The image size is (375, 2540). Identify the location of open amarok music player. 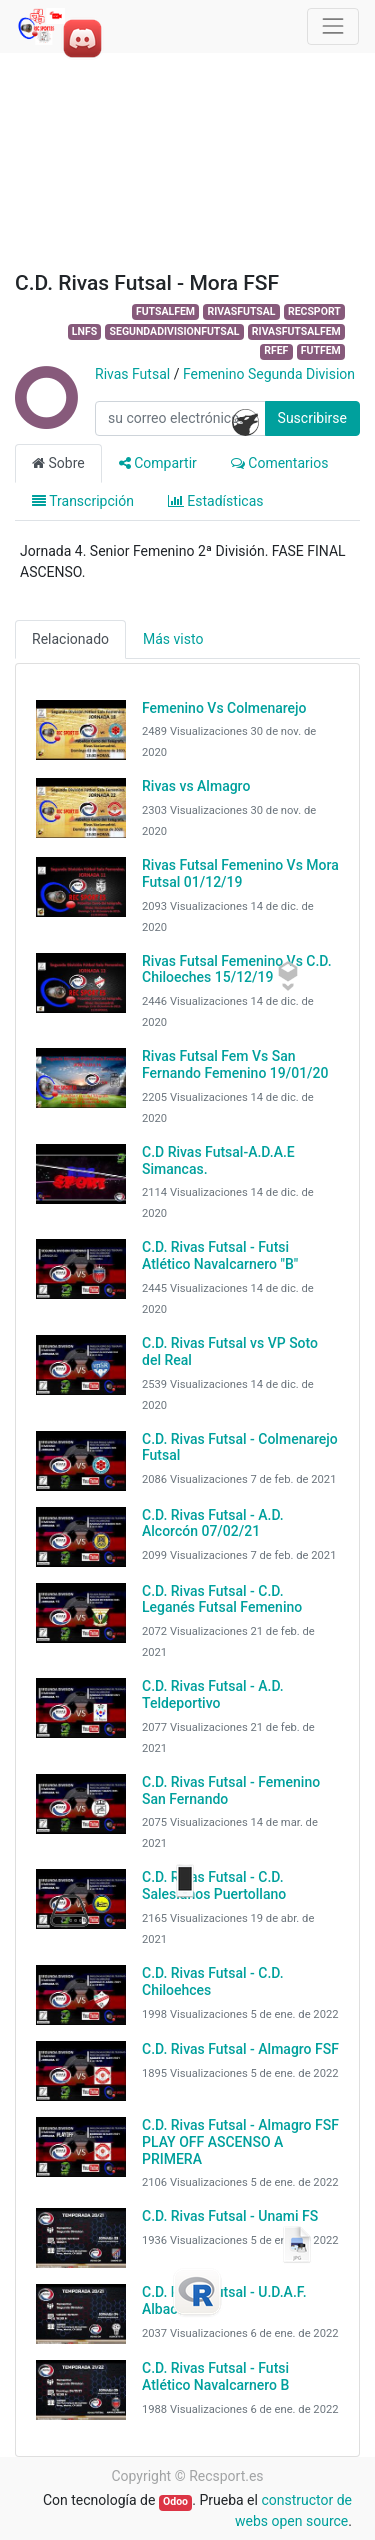
(245, 422).